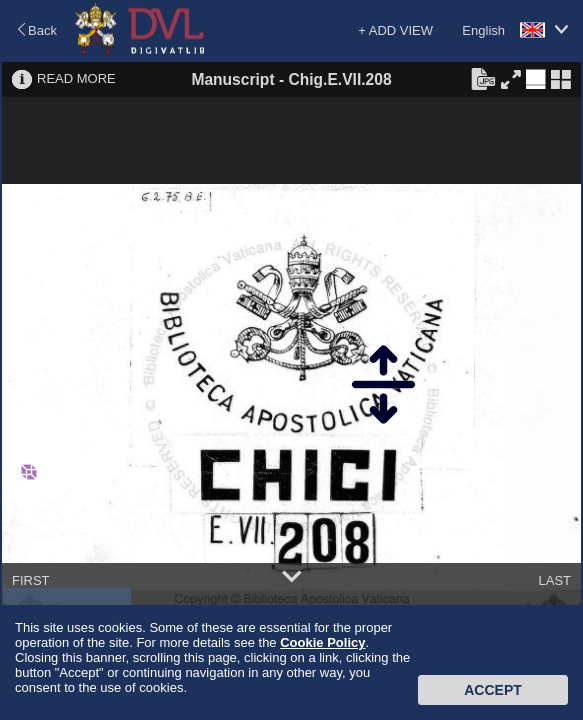 Image resolution: width=583 pixels, height=720 pixels. Describe the element at coordinates (383, 384) in the screenshot. I see `expand content vertically` at that location.